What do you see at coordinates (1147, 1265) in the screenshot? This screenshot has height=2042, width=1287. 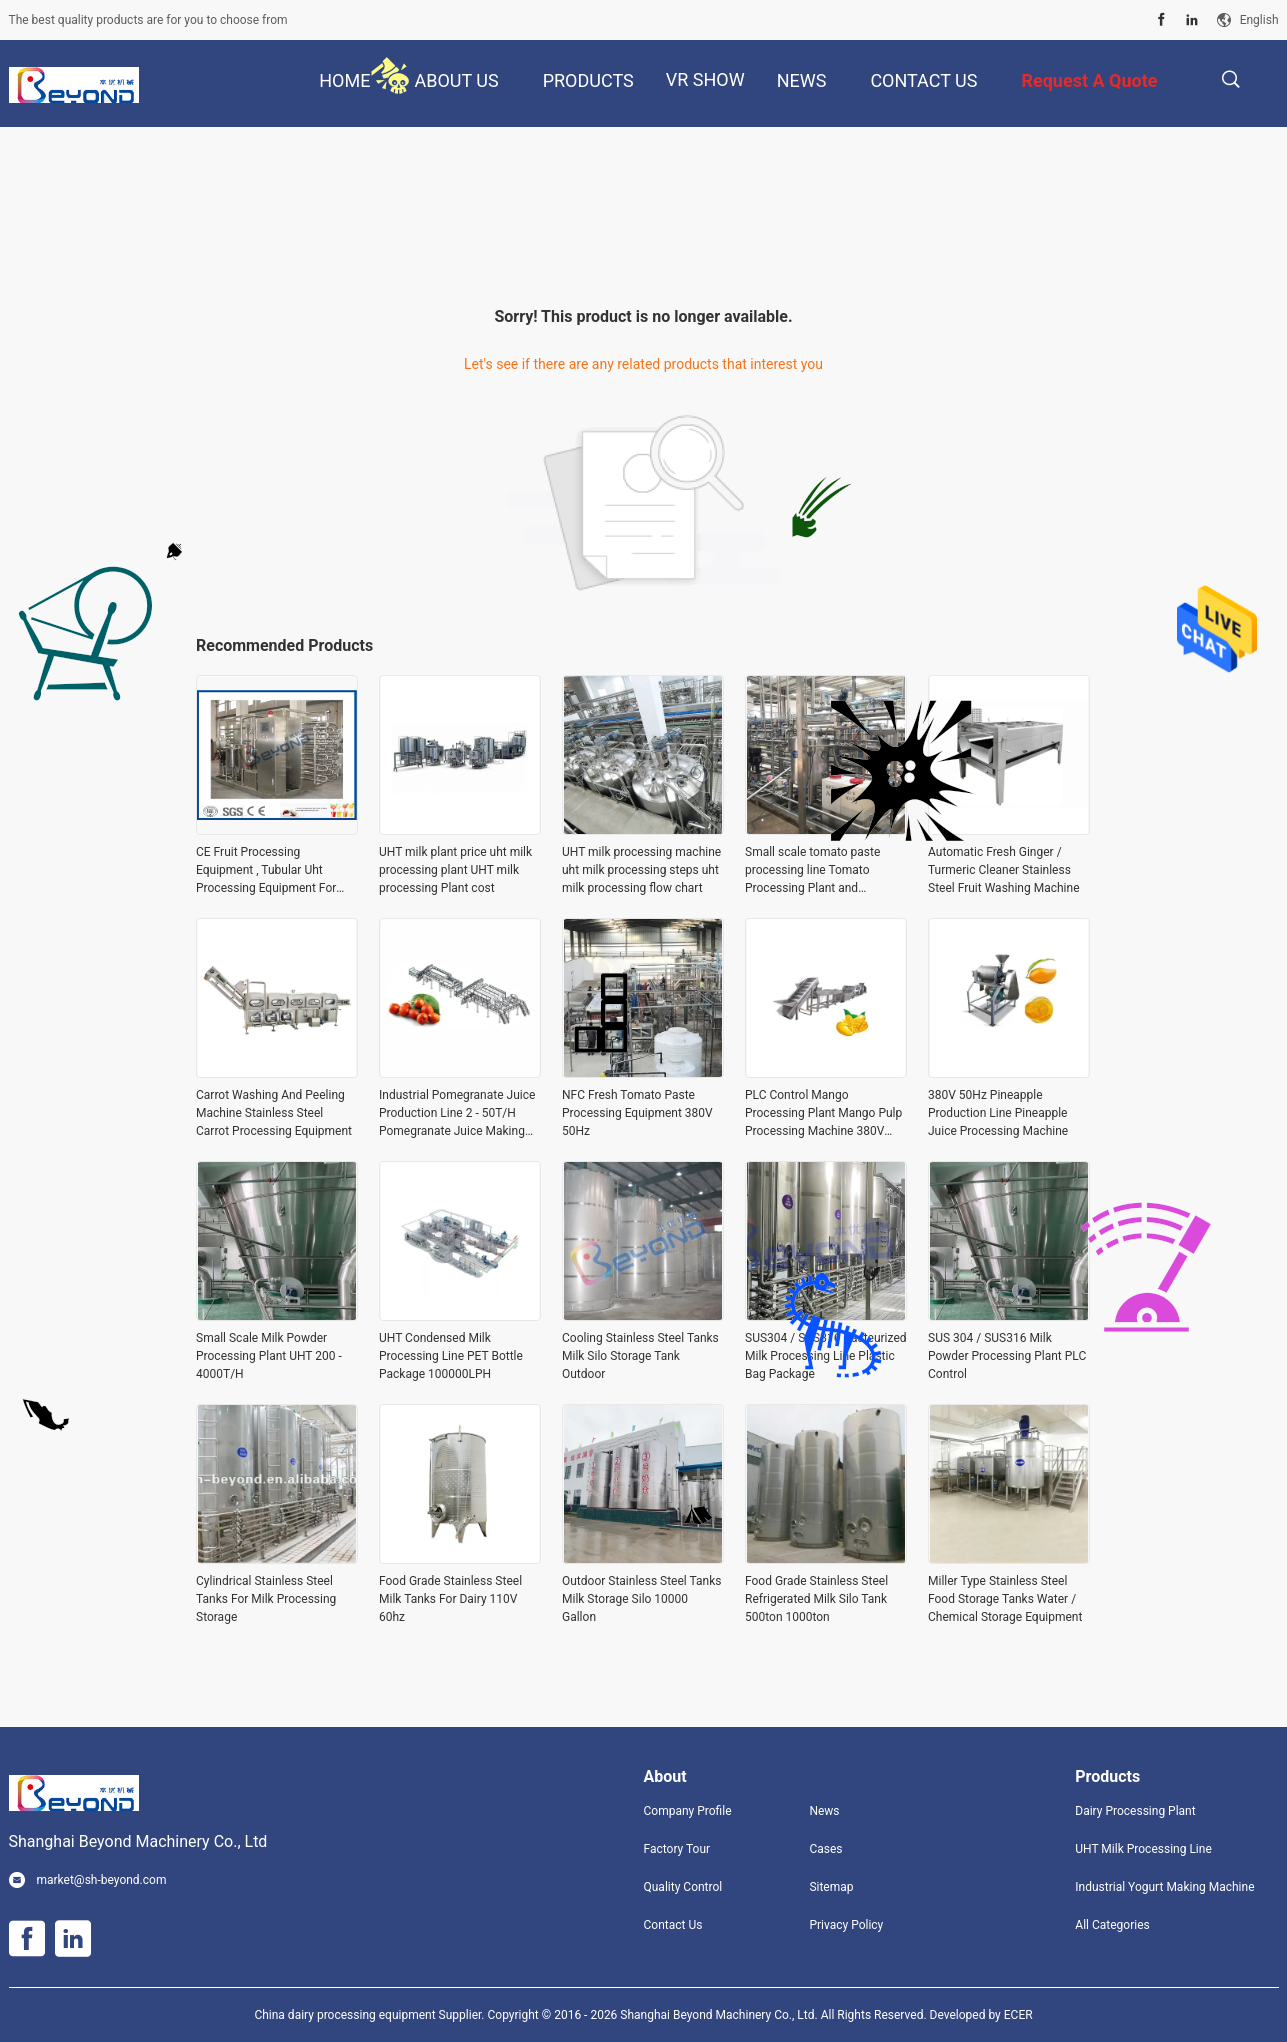 I see `toggle a game setting or control` at bounding box center [1147, 1265].